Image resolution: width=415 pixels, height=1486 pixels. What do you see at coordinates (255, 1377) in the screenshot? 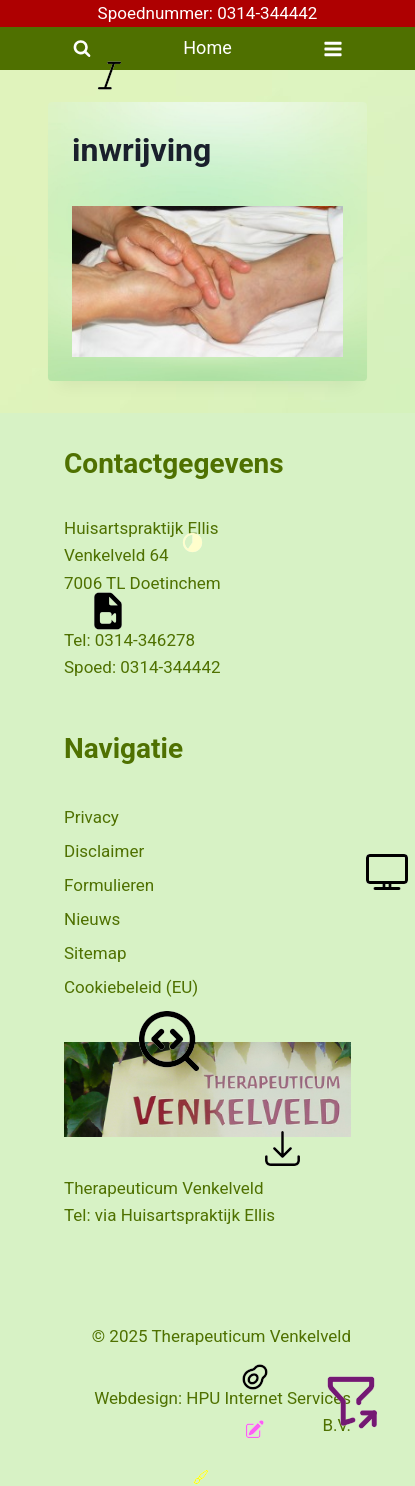
I see `select avocado as a food preference or ingredient` at bounding box center [255, 1377].